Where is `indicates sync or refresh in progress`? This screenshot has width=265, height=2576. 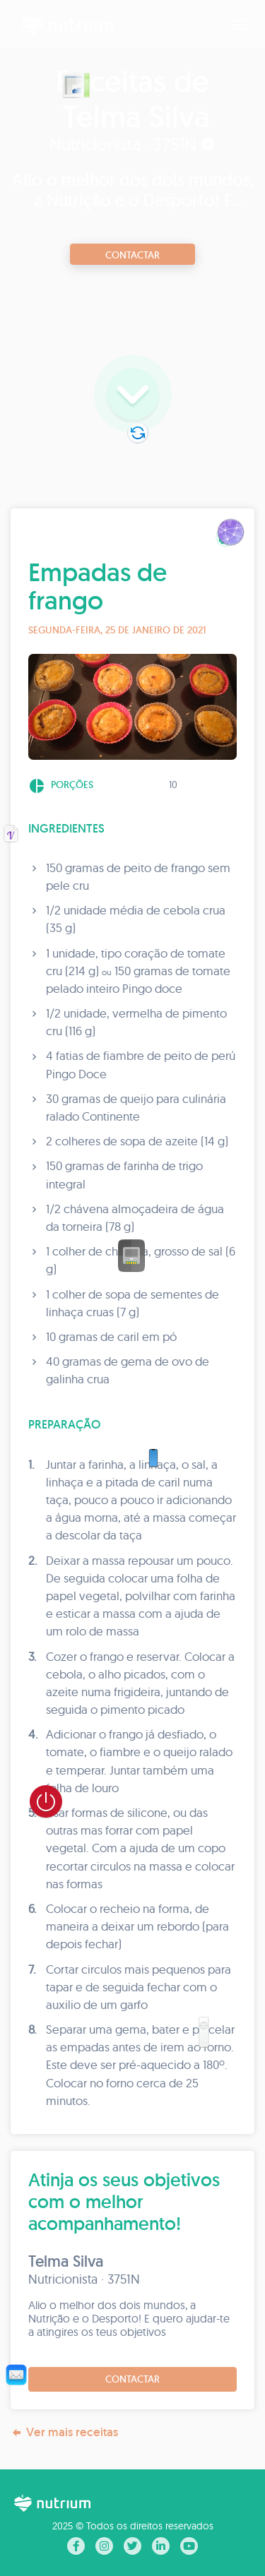 indicates sync or refresh in progress is located at coordinates (138, 433).